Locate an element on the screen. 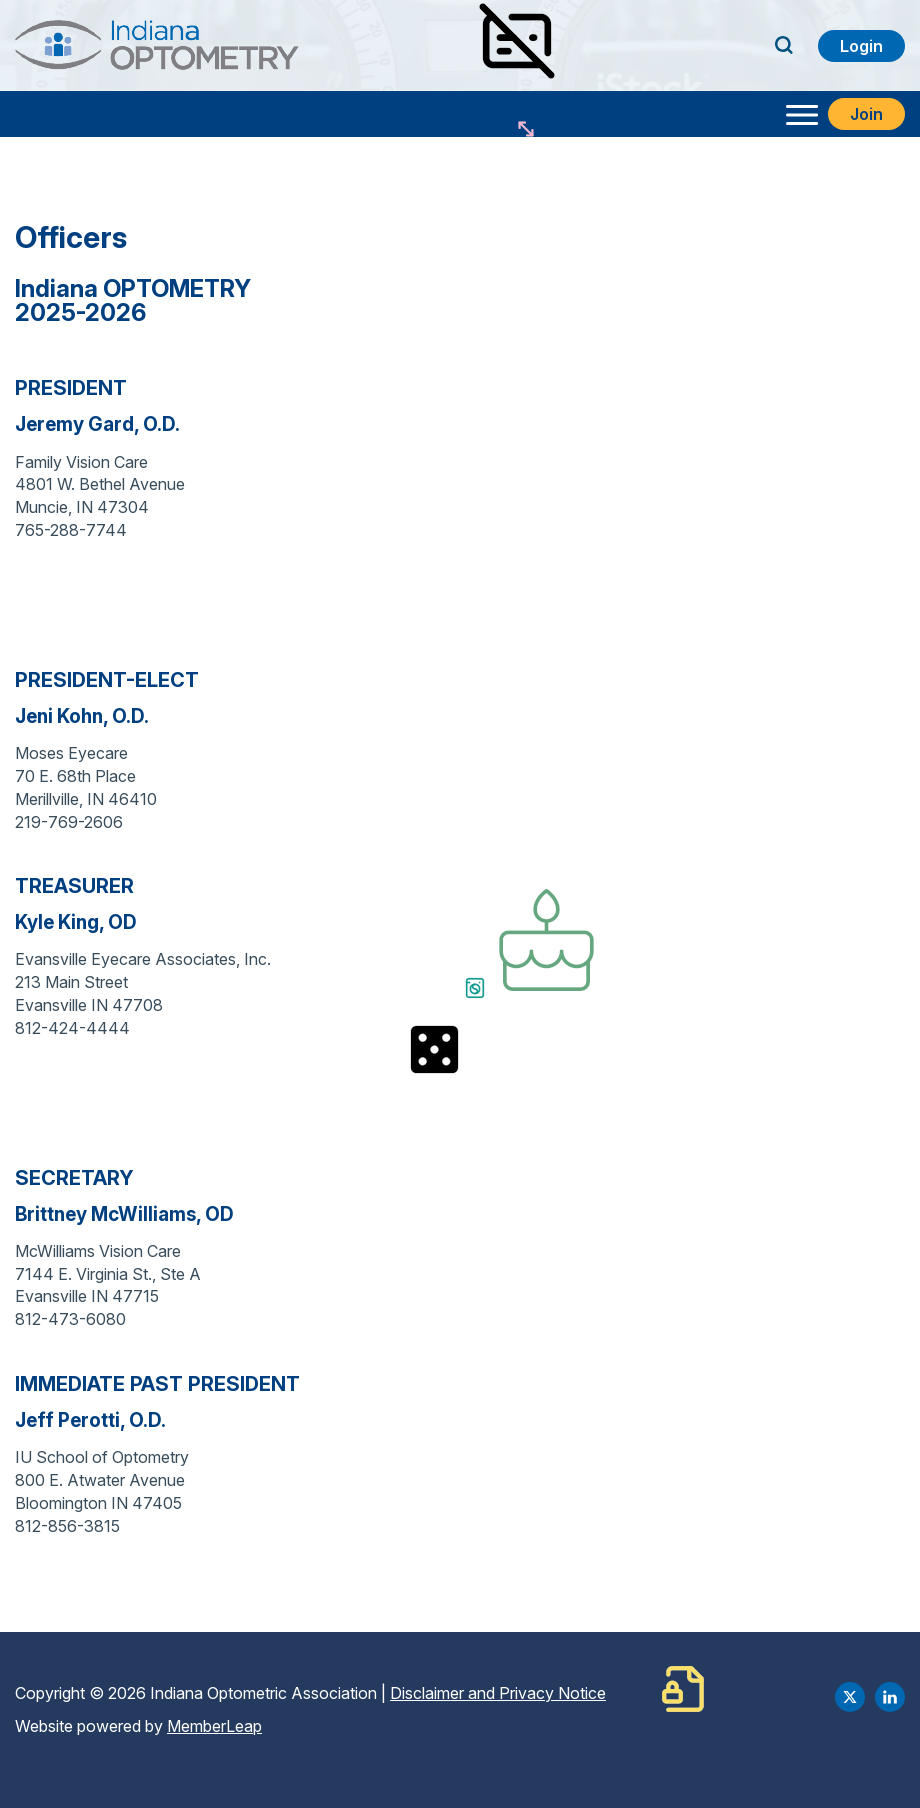 The image size is (920, 1808). access a password-protected file is located at coordinates (685, 1689).